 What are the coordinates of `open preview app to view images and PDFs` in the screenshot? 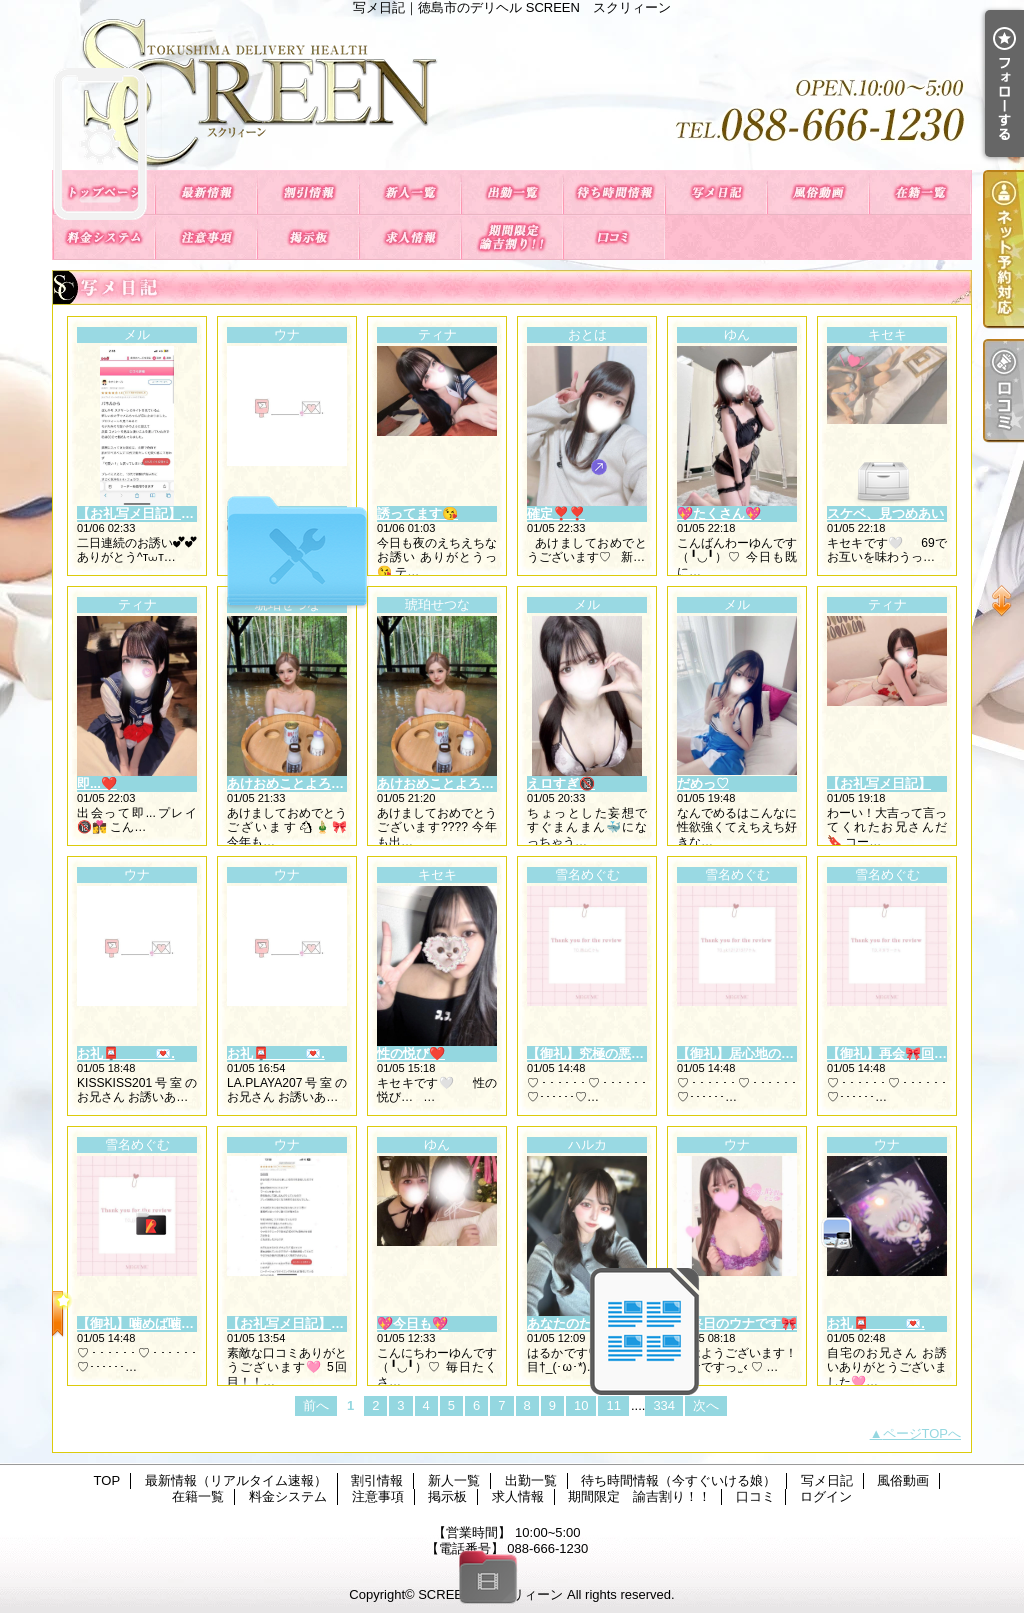 It's located at (836, 1232).